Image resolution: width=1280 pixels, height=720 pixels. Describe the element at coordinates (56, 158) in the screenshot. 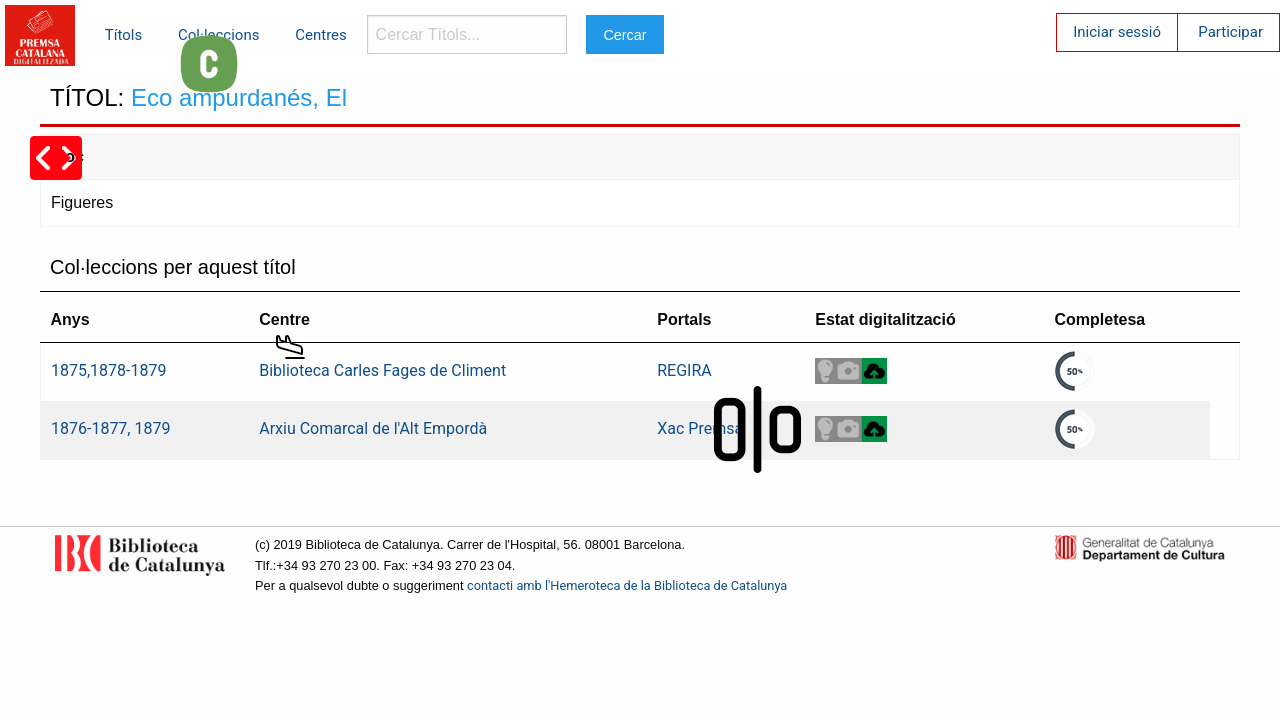

I see `view or edit source code` at that location.